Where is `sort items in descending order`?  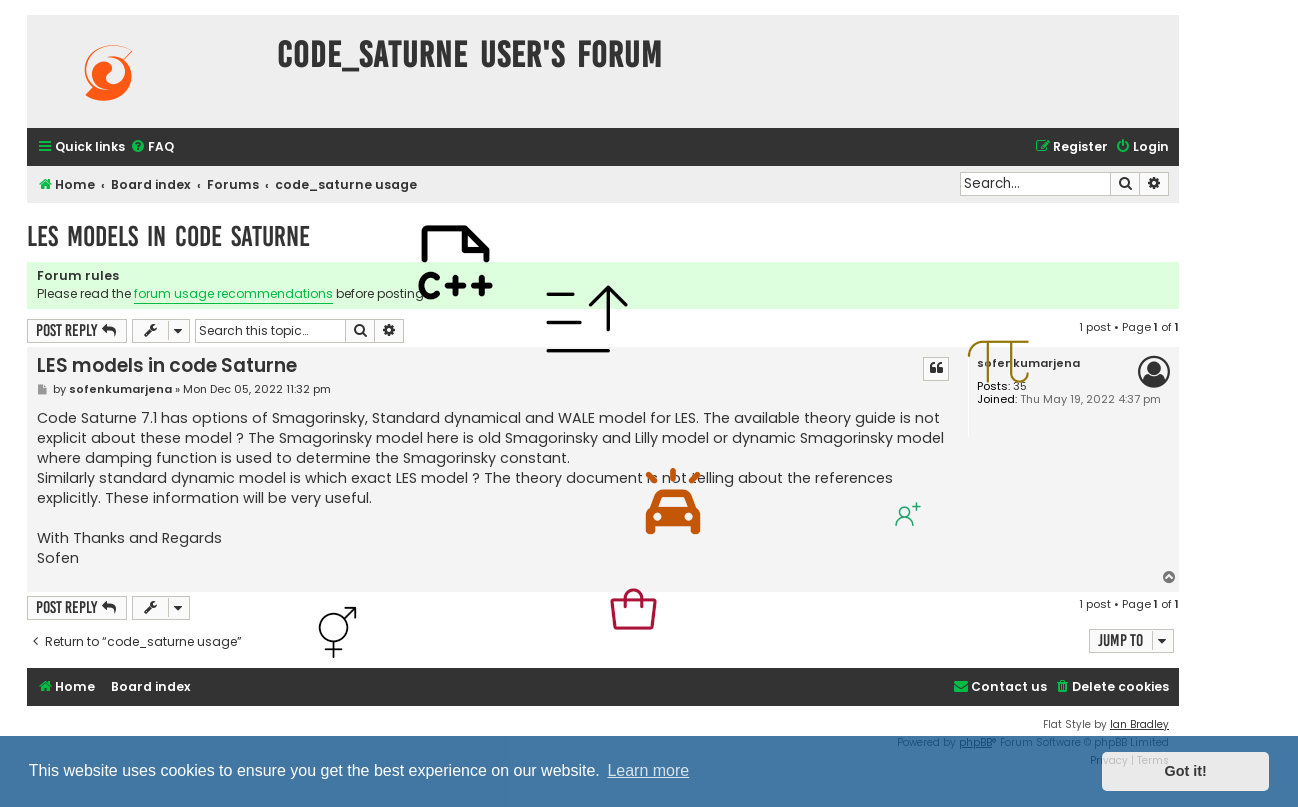 sort items in descending order is located at coordinates (583, 322).